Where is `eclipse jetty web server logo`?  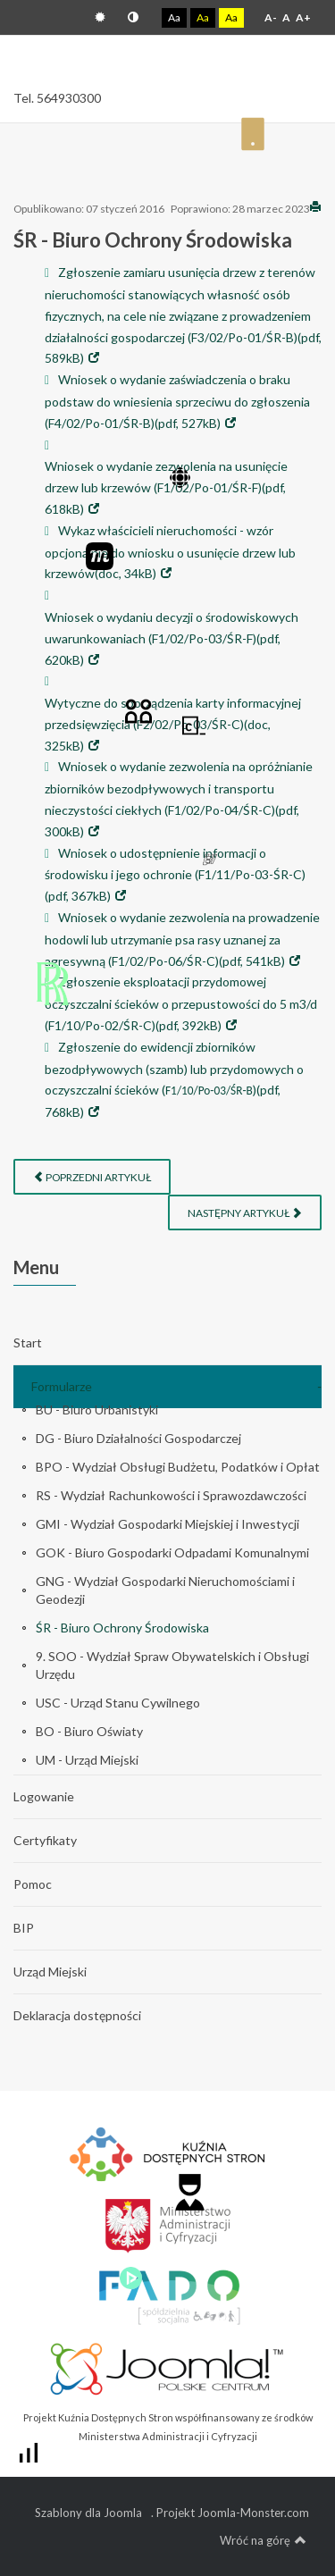
eclipse jetty web server logo is located at coordinates (210, 860).